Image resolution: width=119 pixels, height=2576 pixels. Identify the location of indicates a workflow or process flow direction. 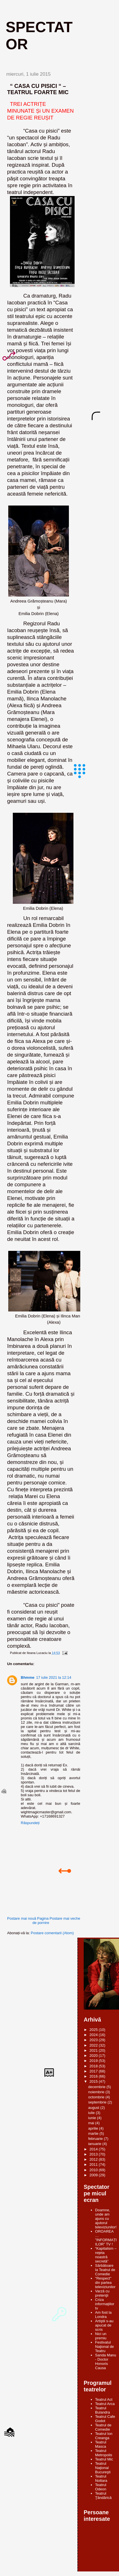
(9, 356).